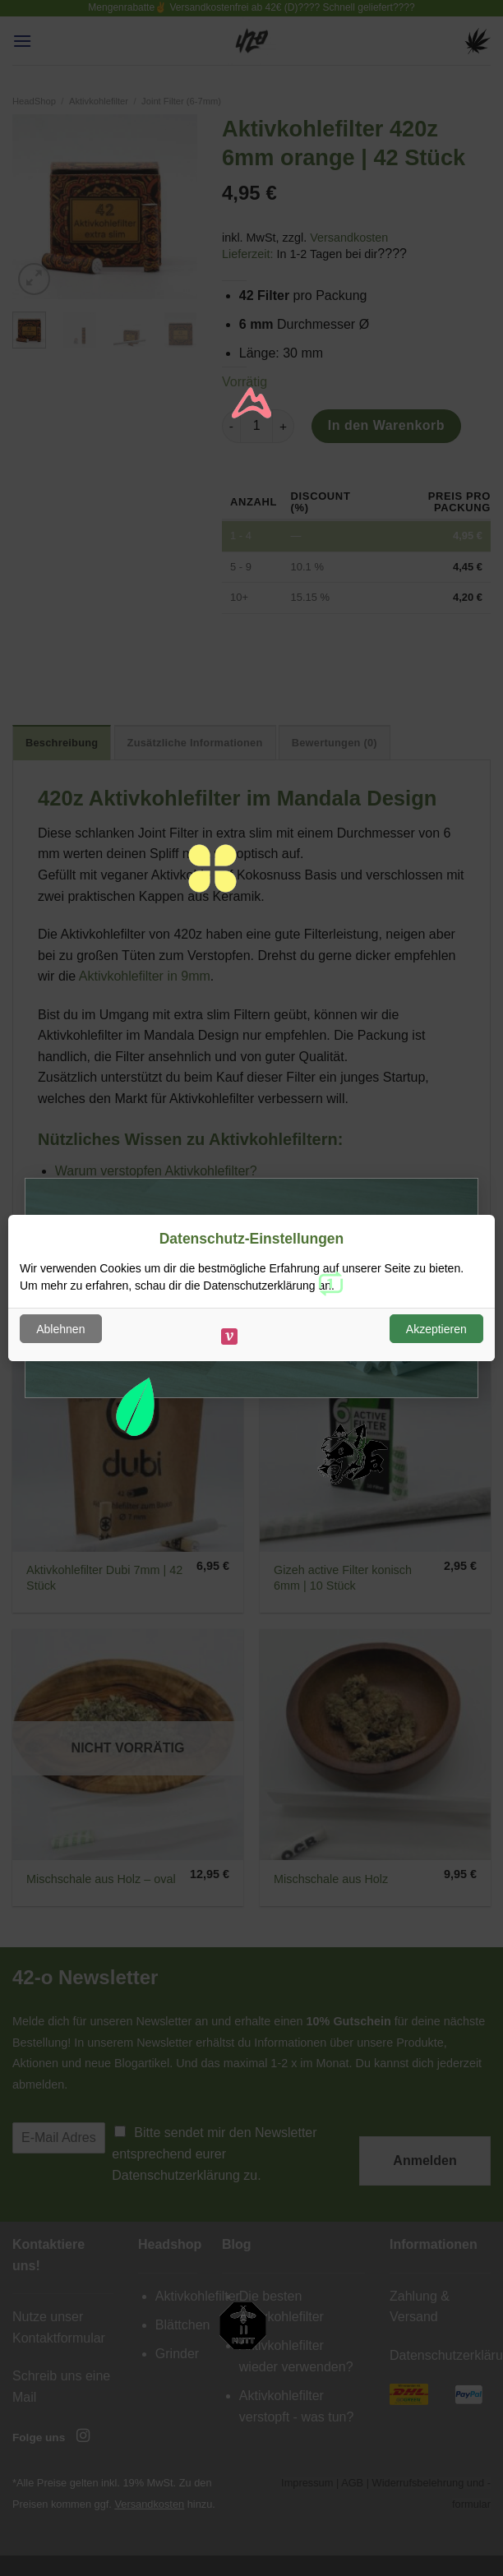 This screenshot has height=2576, width=503. I want to click on repeat the current track, so click(330, 1283).